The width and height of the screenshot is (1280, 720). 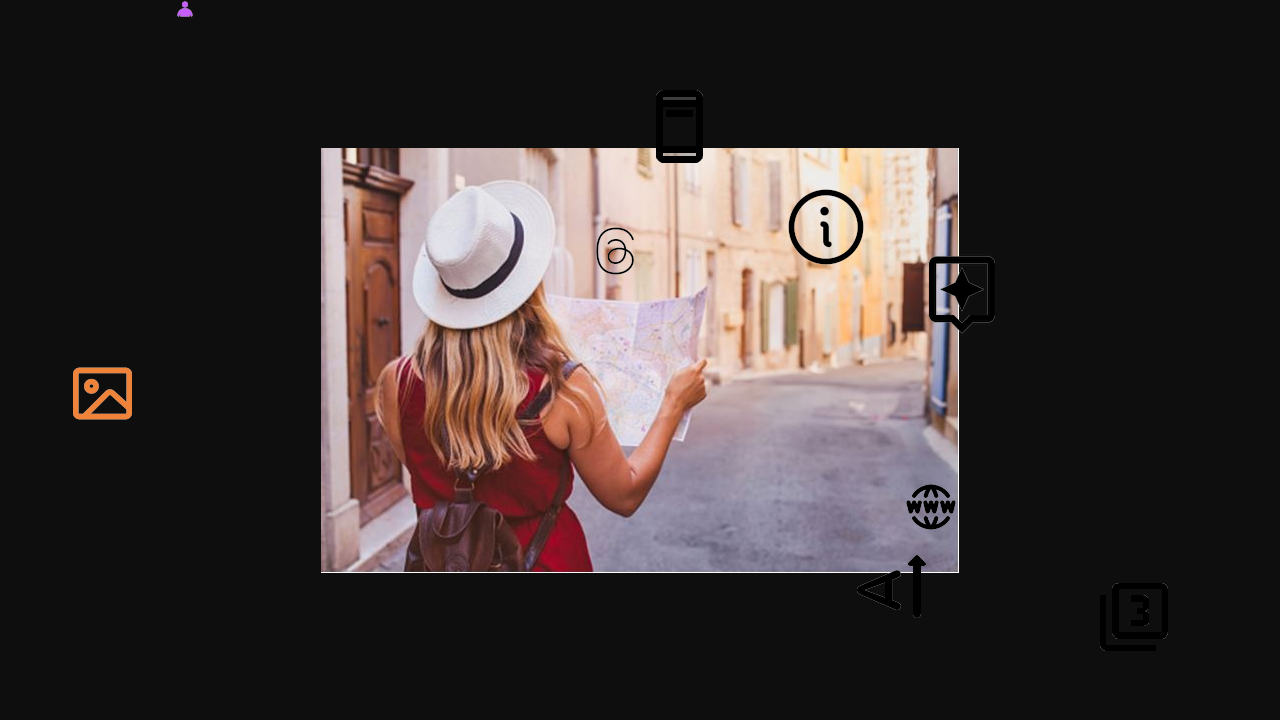 What do you see at coordinates (931, 507) in the screenshot?
I see `open website or browse the web` at bounding box center [931, 507].